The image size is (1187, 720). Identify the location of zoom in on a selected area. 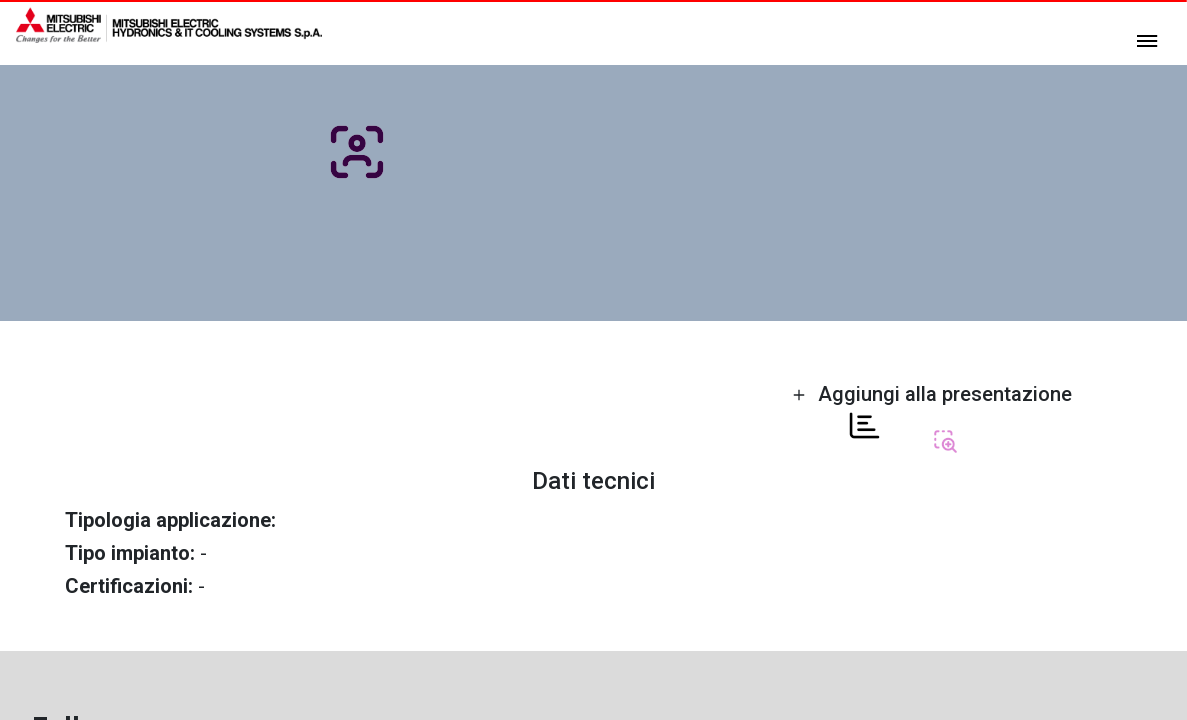
(945, 441).